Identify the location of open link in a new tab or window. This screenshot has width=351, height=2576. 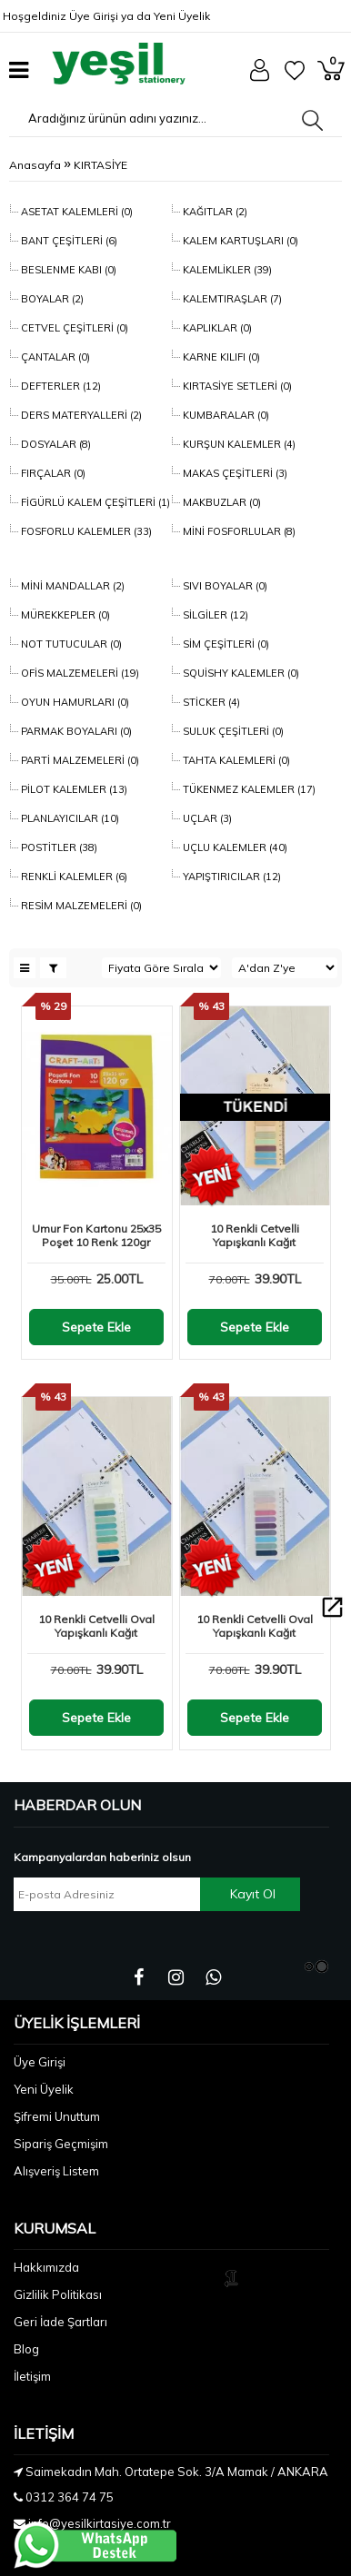
(332, 1607).